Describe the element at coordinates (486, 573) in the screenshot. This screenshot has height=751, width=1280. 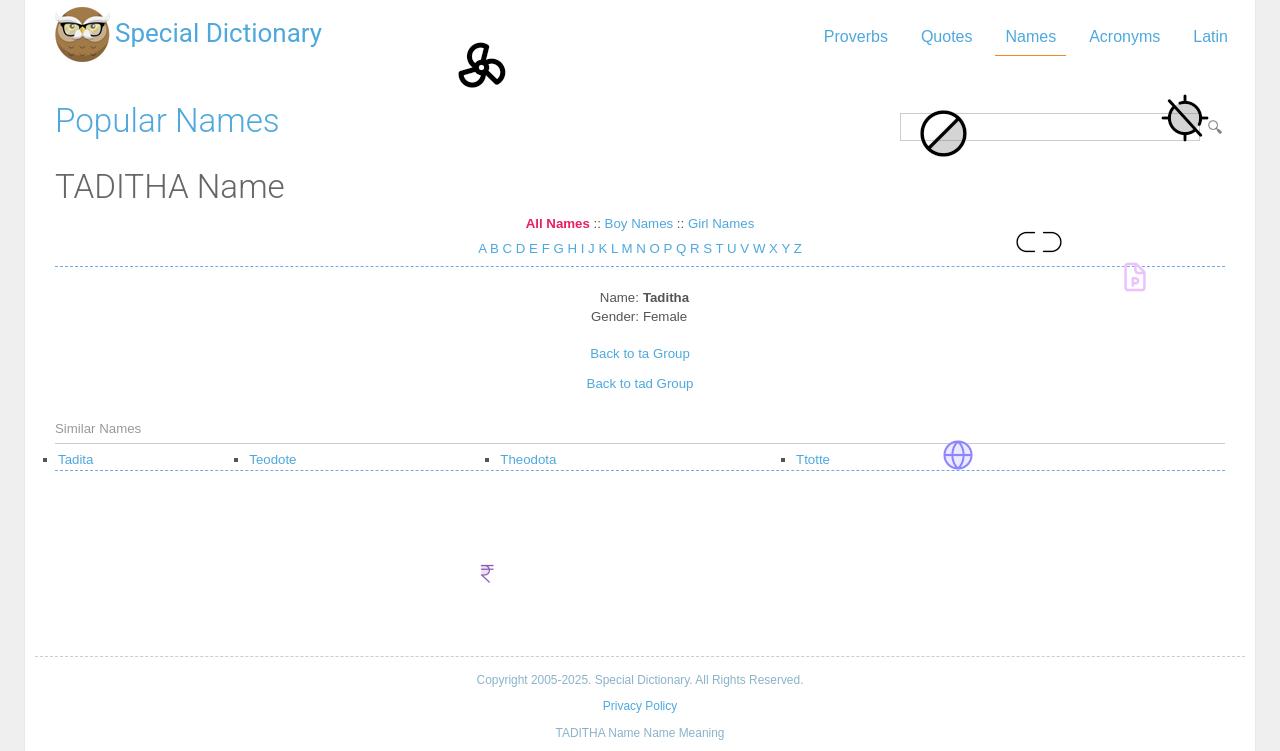
I see `view prices in Indian rupees` at that location.